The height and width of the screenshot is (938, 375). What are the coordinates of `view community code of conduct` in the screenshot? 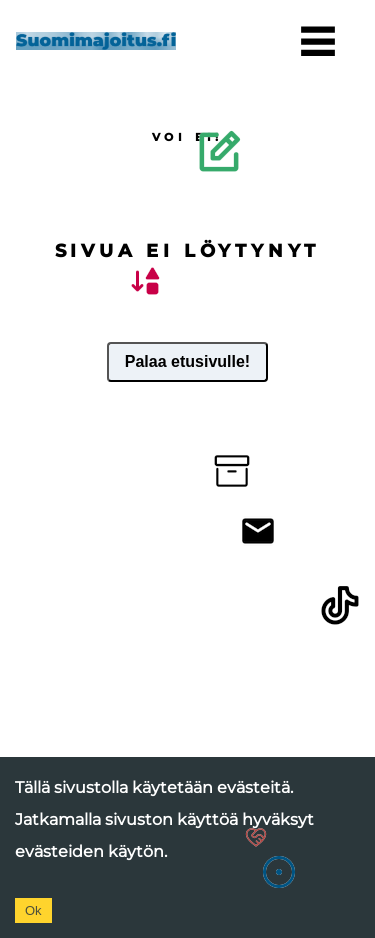 It's located at (256, 837).